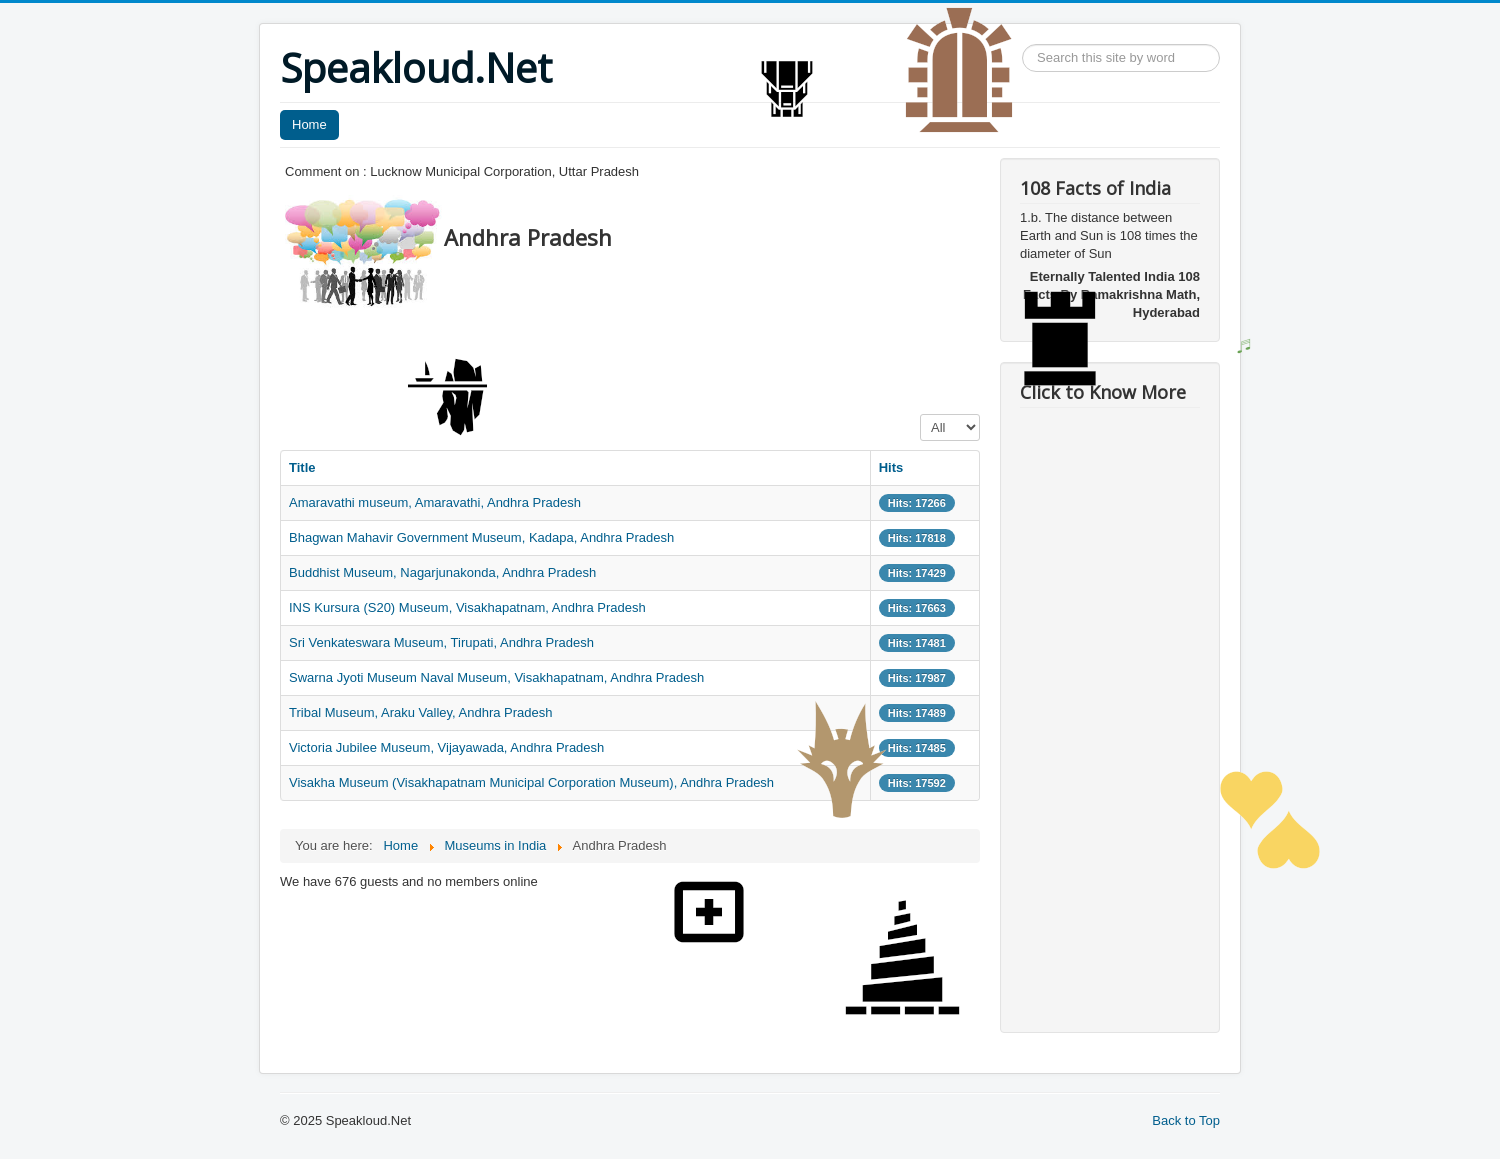 The height and width of the screenshot is (1159, 1500). Describe the element at coordinates (1060, 331) in the screenshot. I see `play chess or access chess game` at that location.